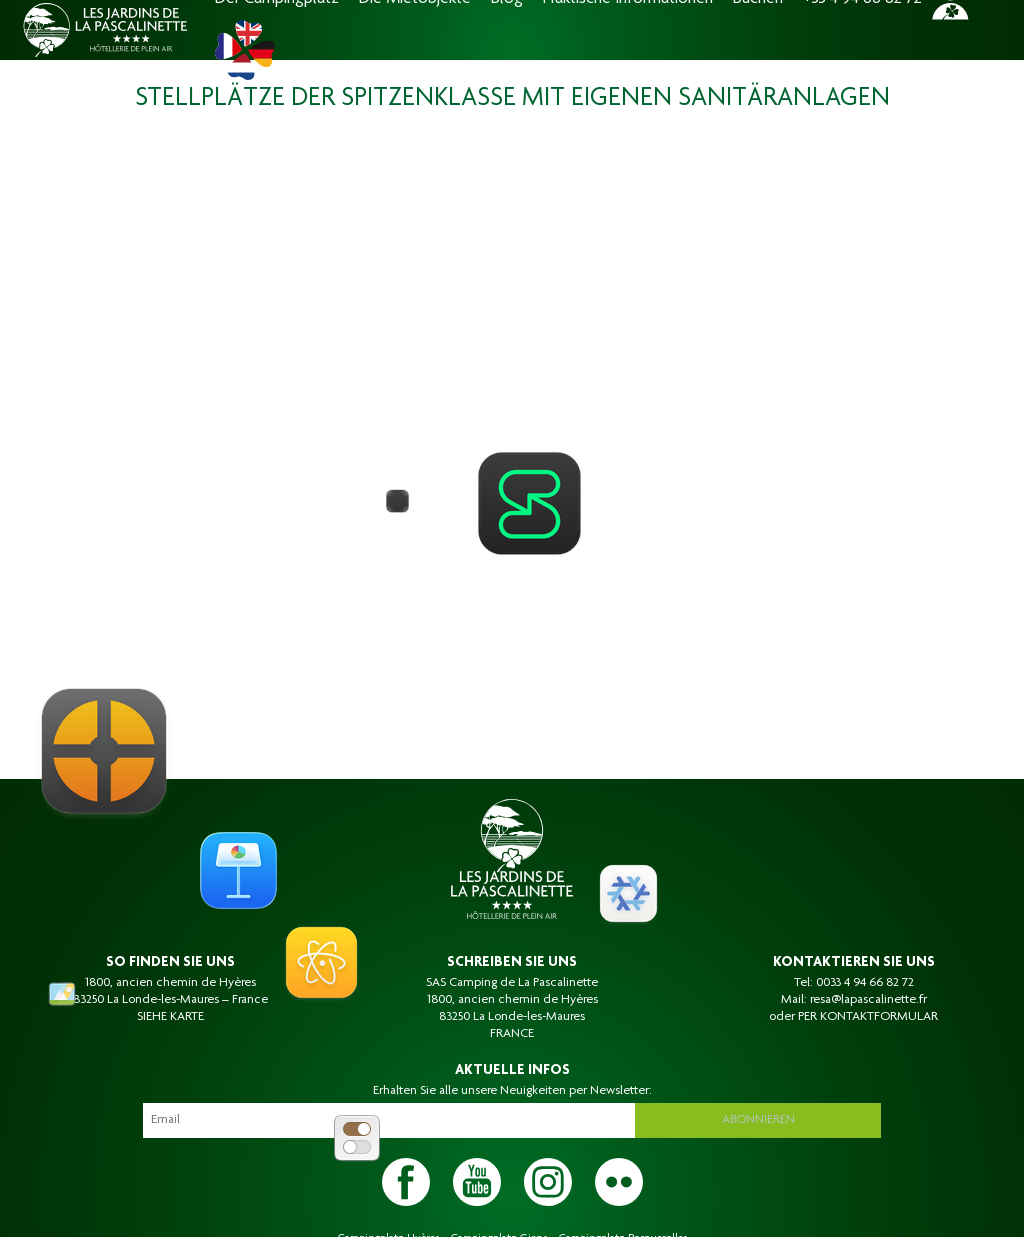  I want to click on open unity tweak tool settings, so click(357, 1138).